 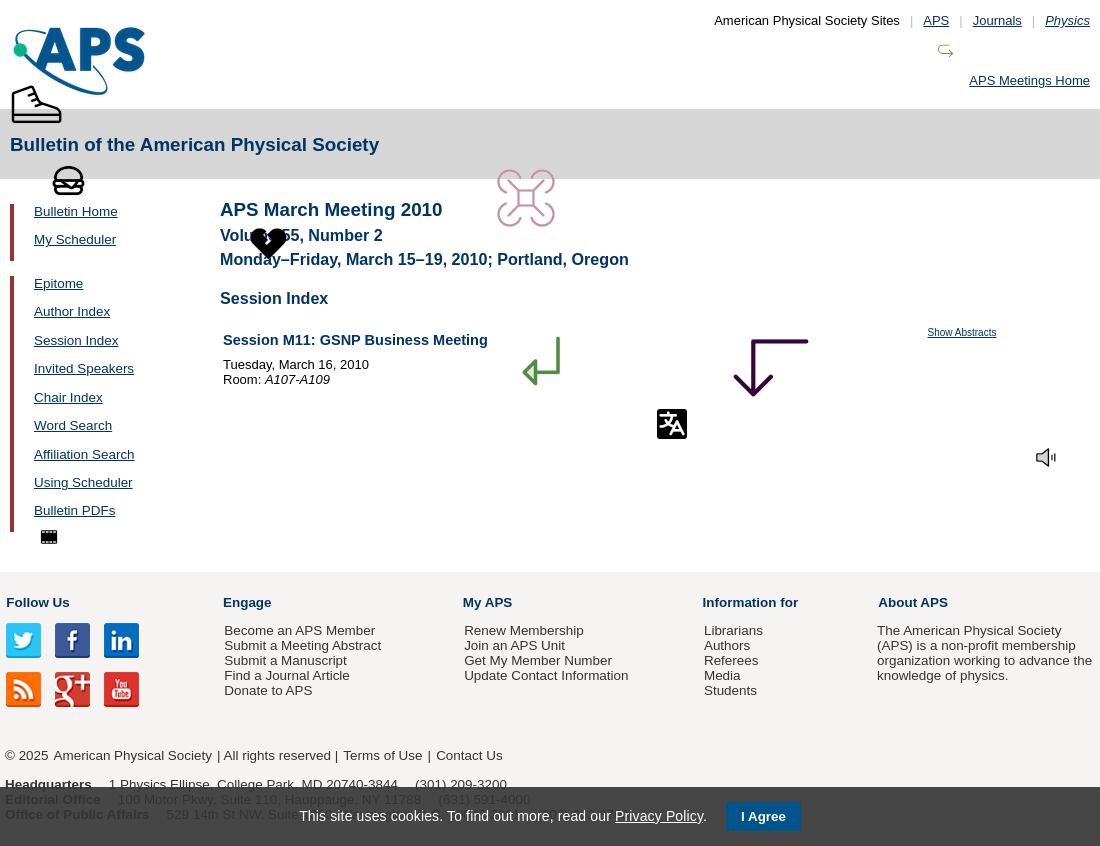 I want to click on view video or film content, so click(x=49, y=537).